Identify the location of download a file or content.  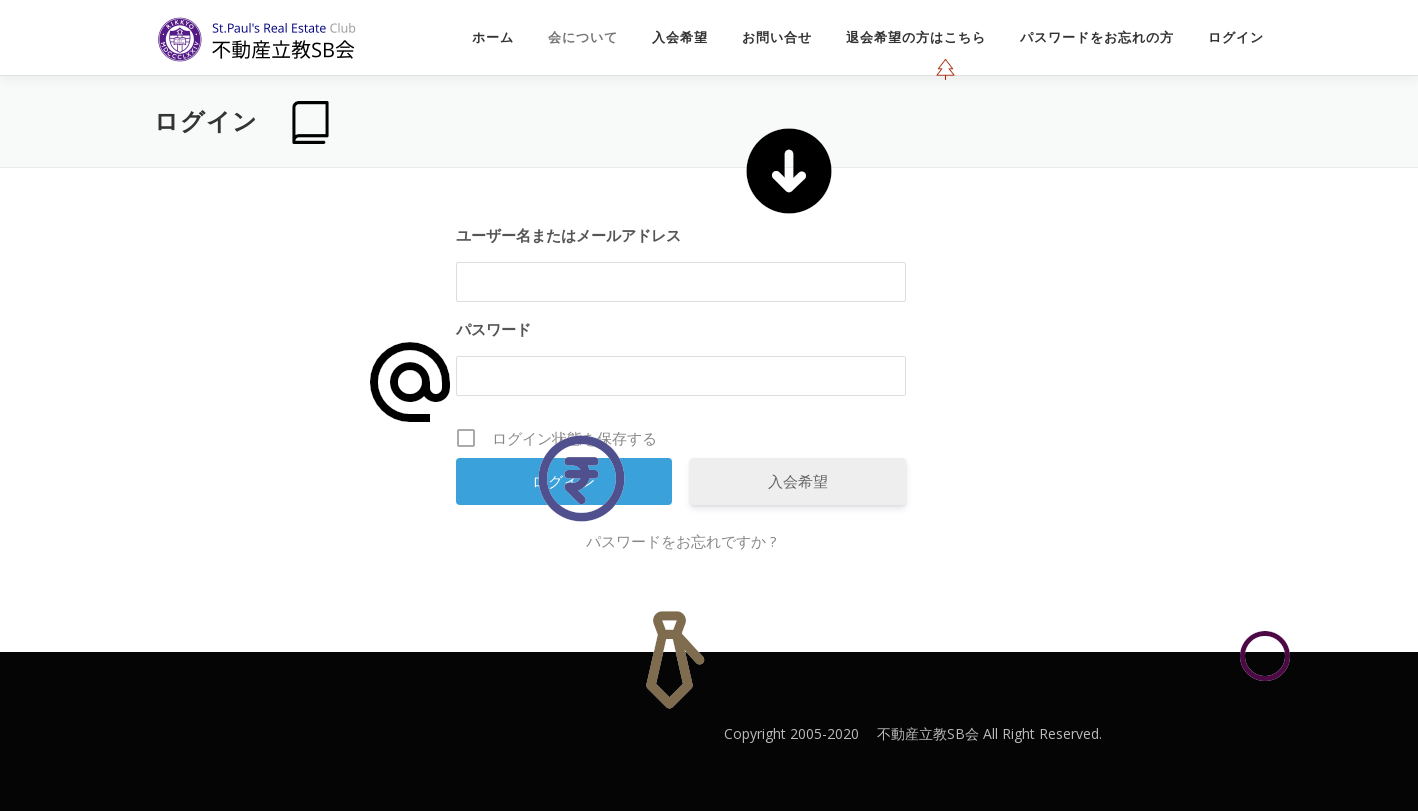
(789, 171).